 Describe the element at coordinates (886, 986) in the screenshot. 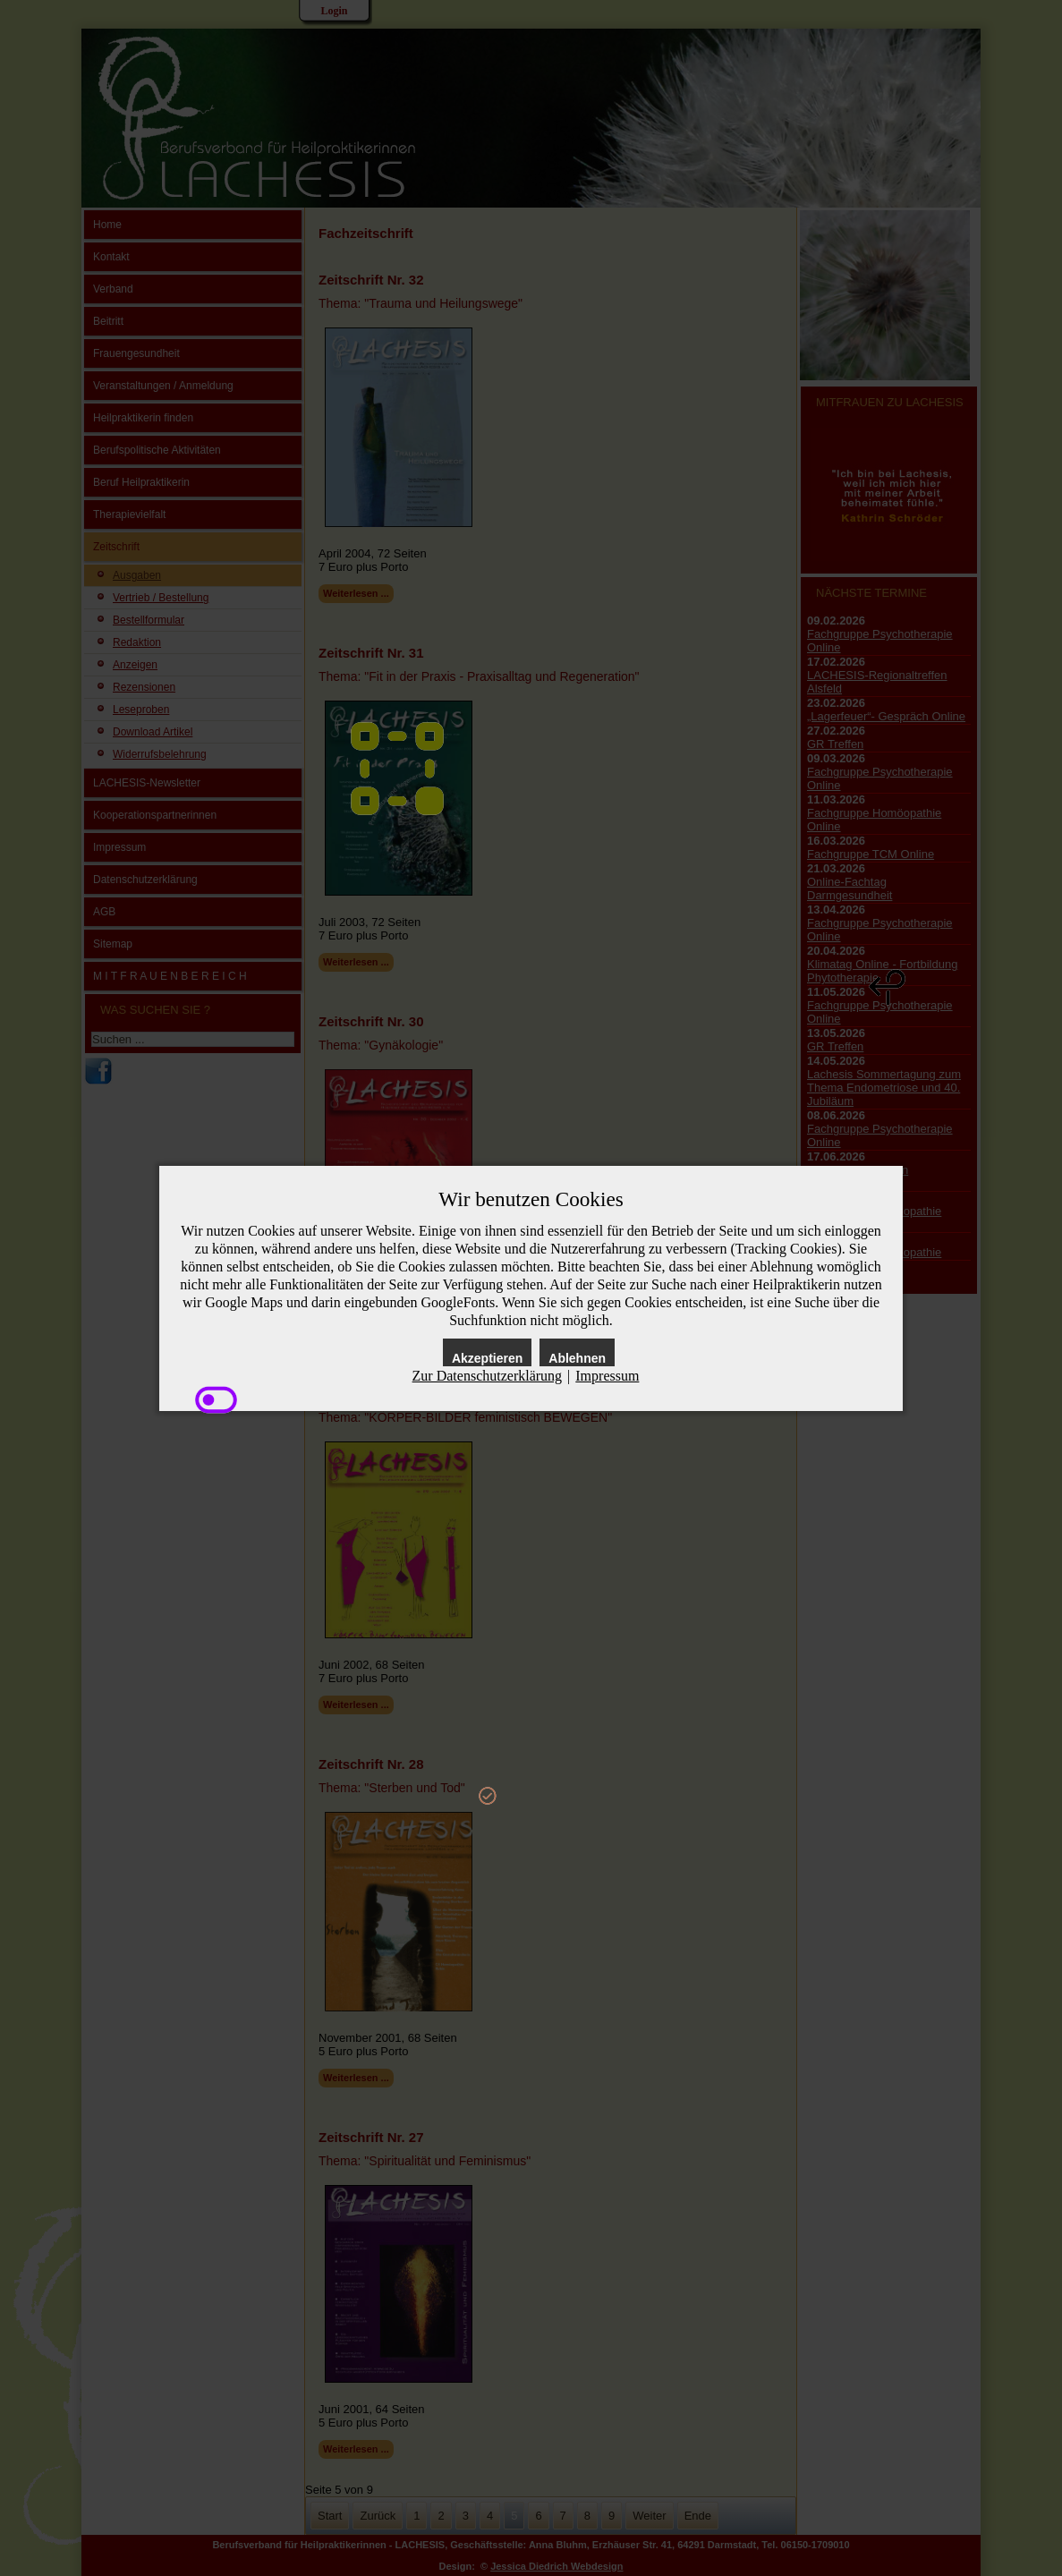

I see `undo recent action` at that location.